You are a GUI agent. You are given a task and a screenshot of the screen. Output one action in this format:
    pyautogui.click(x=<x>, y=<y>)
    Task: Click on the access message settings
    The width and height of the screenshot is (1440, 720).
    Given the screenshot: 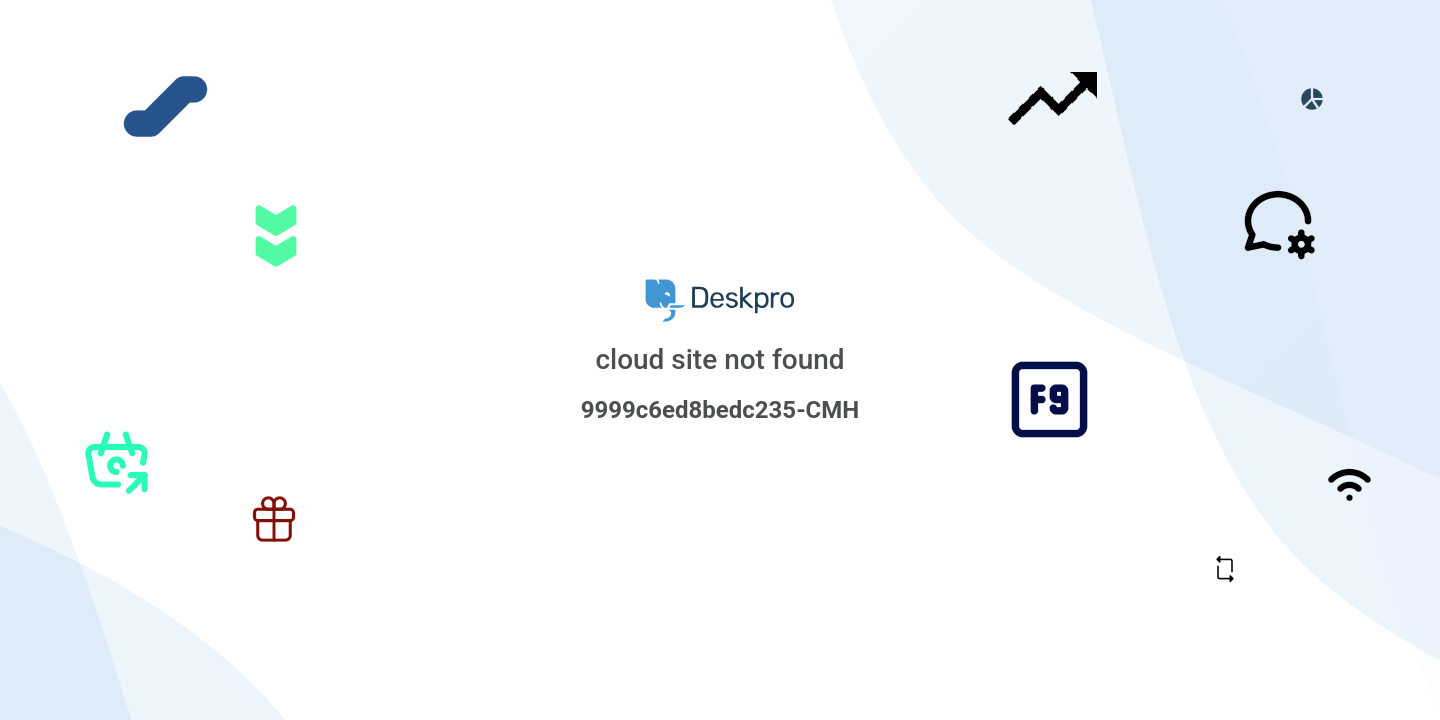 What is the action you would take?
    pyautogui.click(x=1278, y=221)
    